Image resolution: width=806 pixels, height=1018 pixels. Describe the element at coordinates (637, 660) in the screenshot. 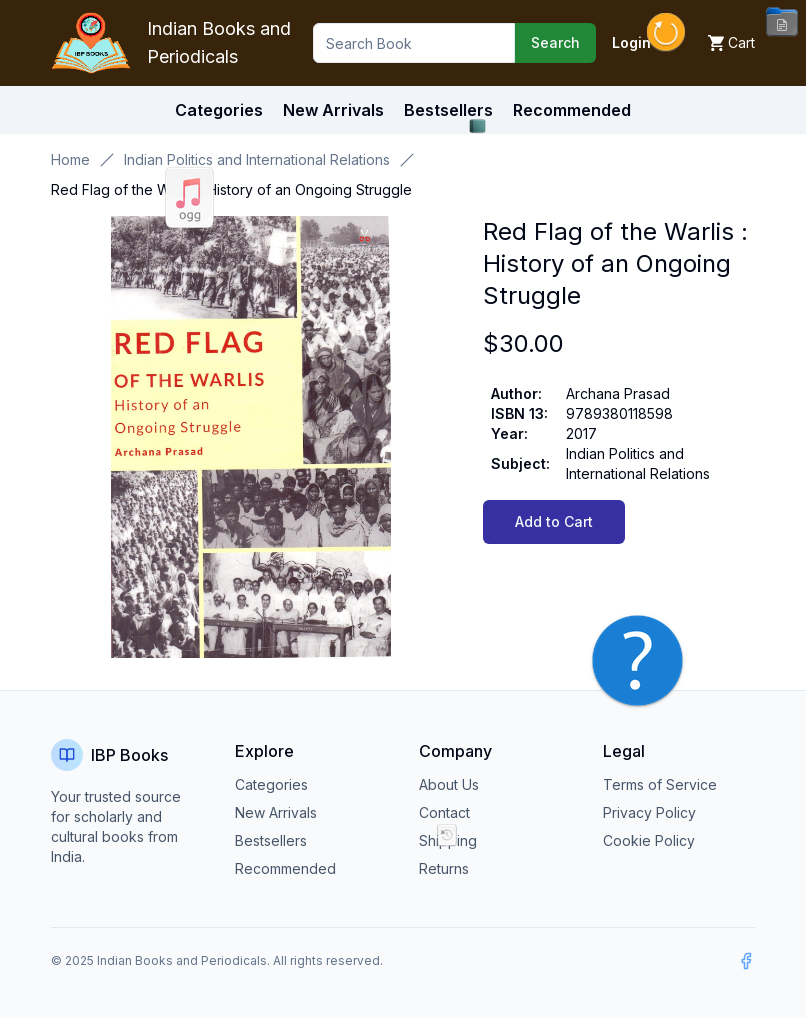

I see `indicates help or additional information is available` at that location.